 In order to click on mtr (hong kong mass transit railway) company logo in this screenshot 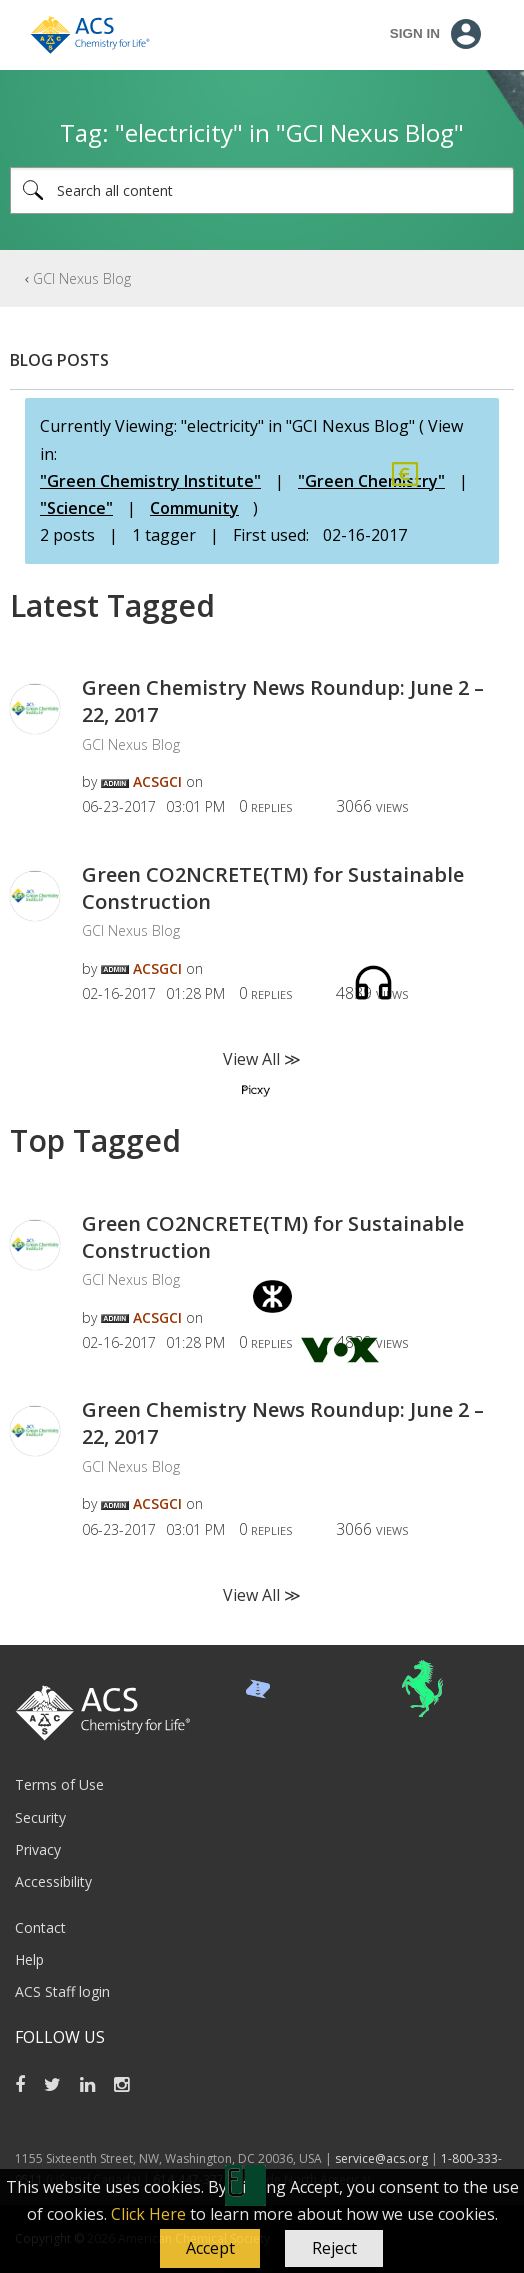, I will do `click(272, 1296)`.